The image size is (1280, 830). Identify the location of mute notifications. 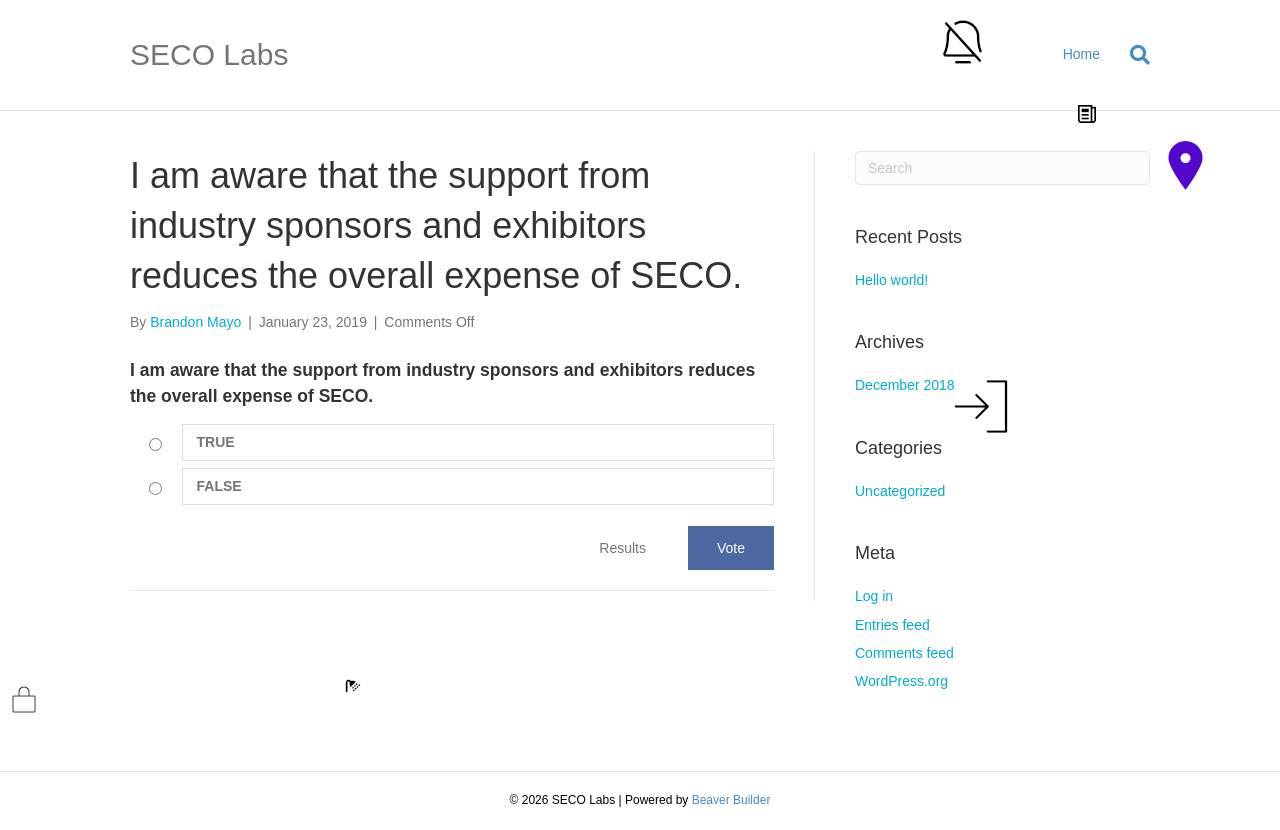
(963, 42).